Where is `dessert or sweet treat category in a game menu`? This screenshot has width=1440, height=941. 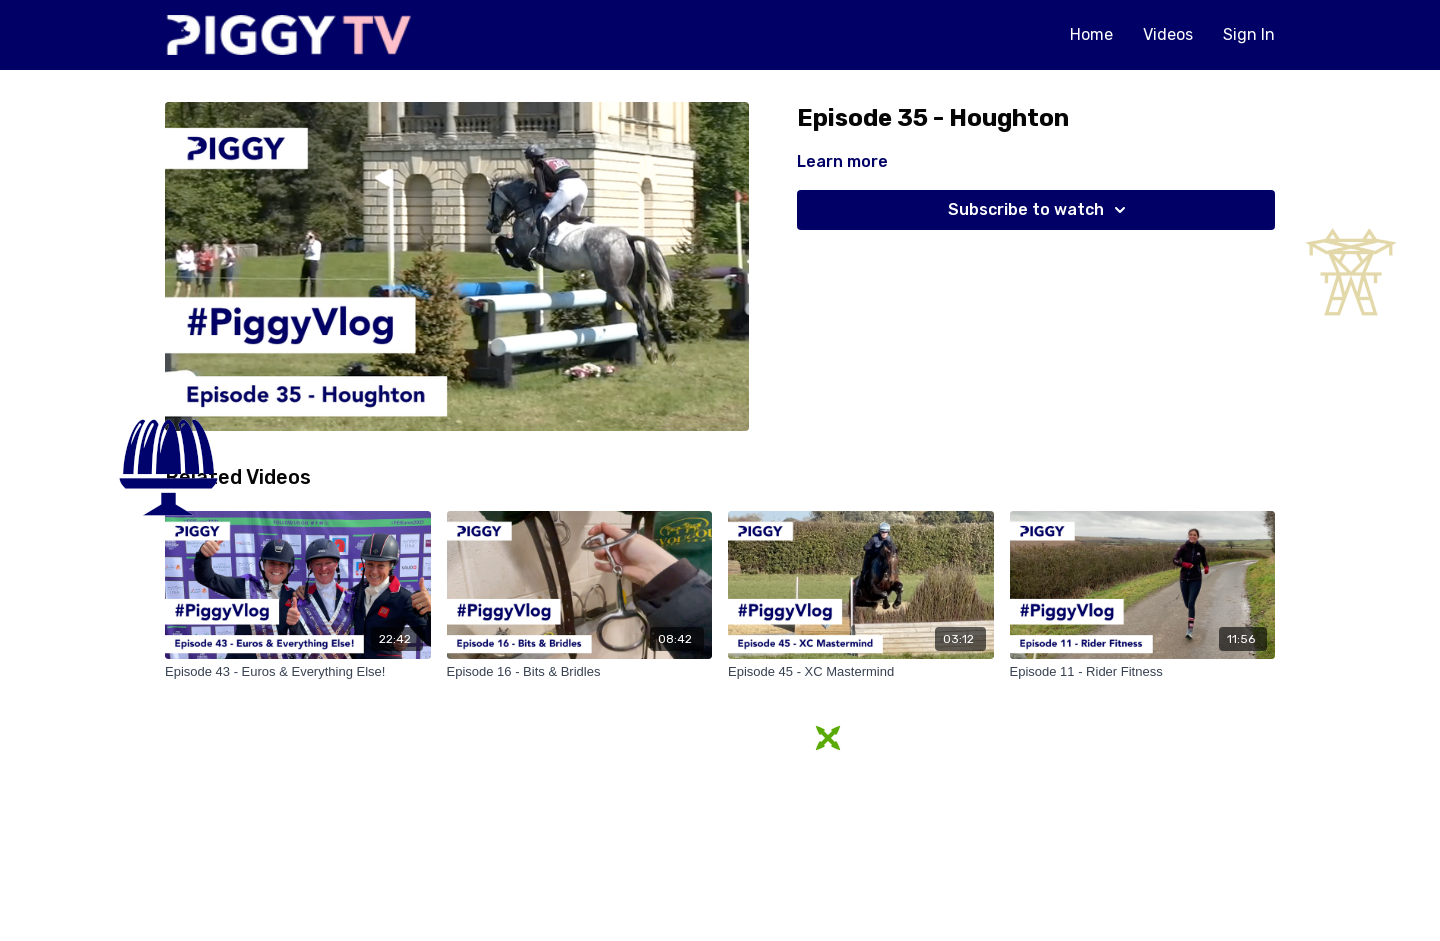 dessert or sweet treat category in a game menu is located at coordinates (168, 461).